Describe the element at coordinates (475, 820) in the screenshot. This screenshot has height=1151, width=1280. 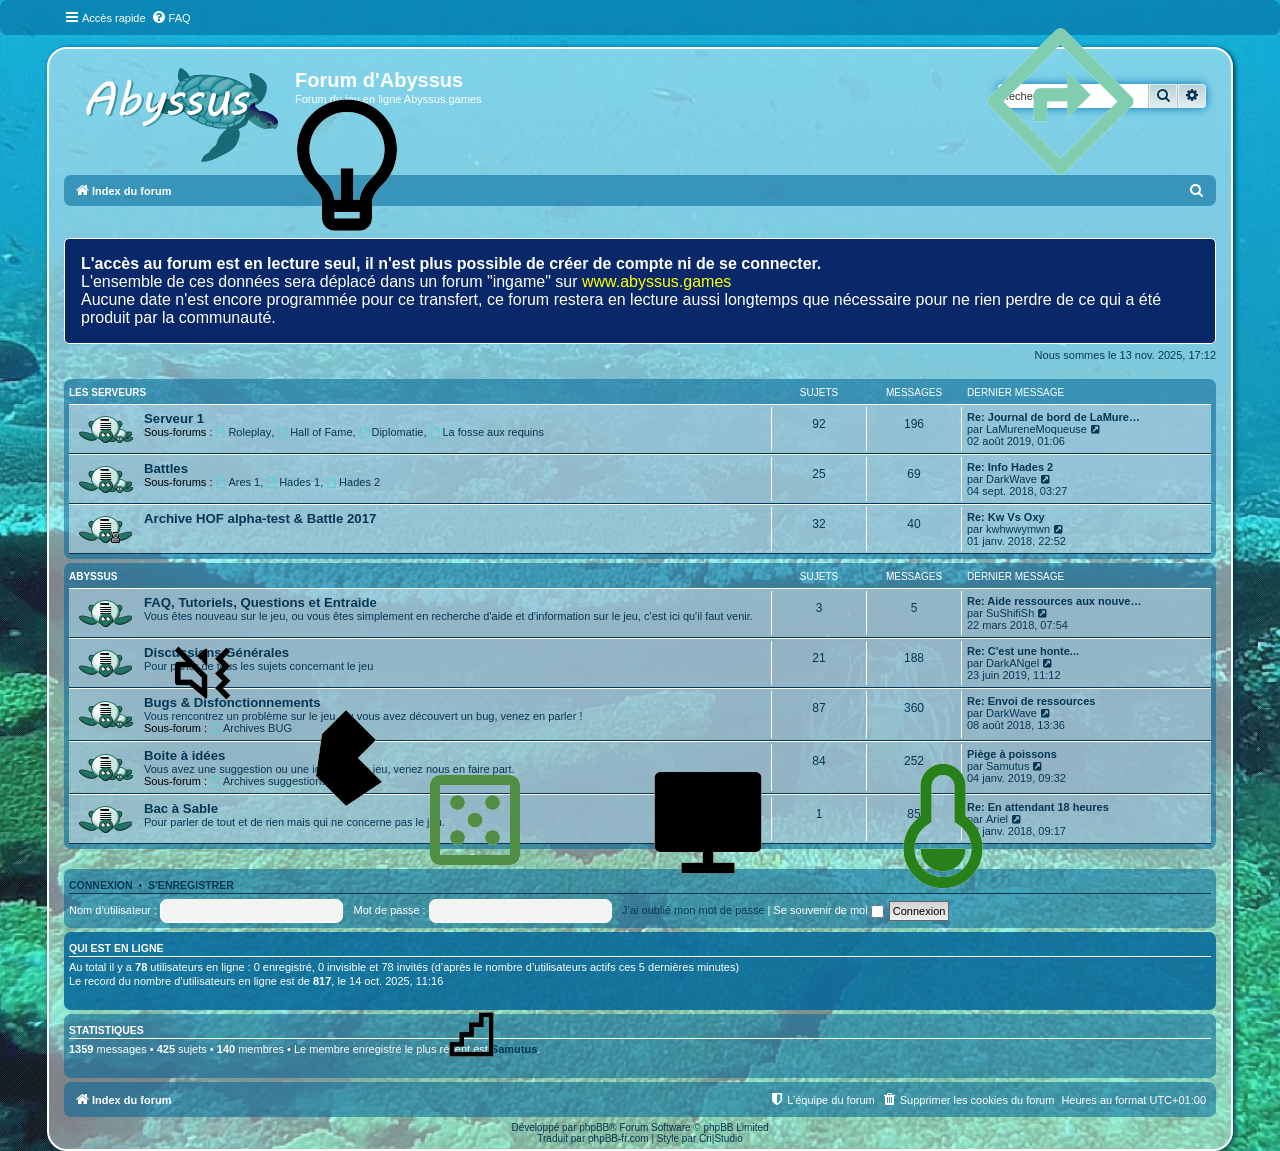
I see `randomize or shuffle content` at that location.